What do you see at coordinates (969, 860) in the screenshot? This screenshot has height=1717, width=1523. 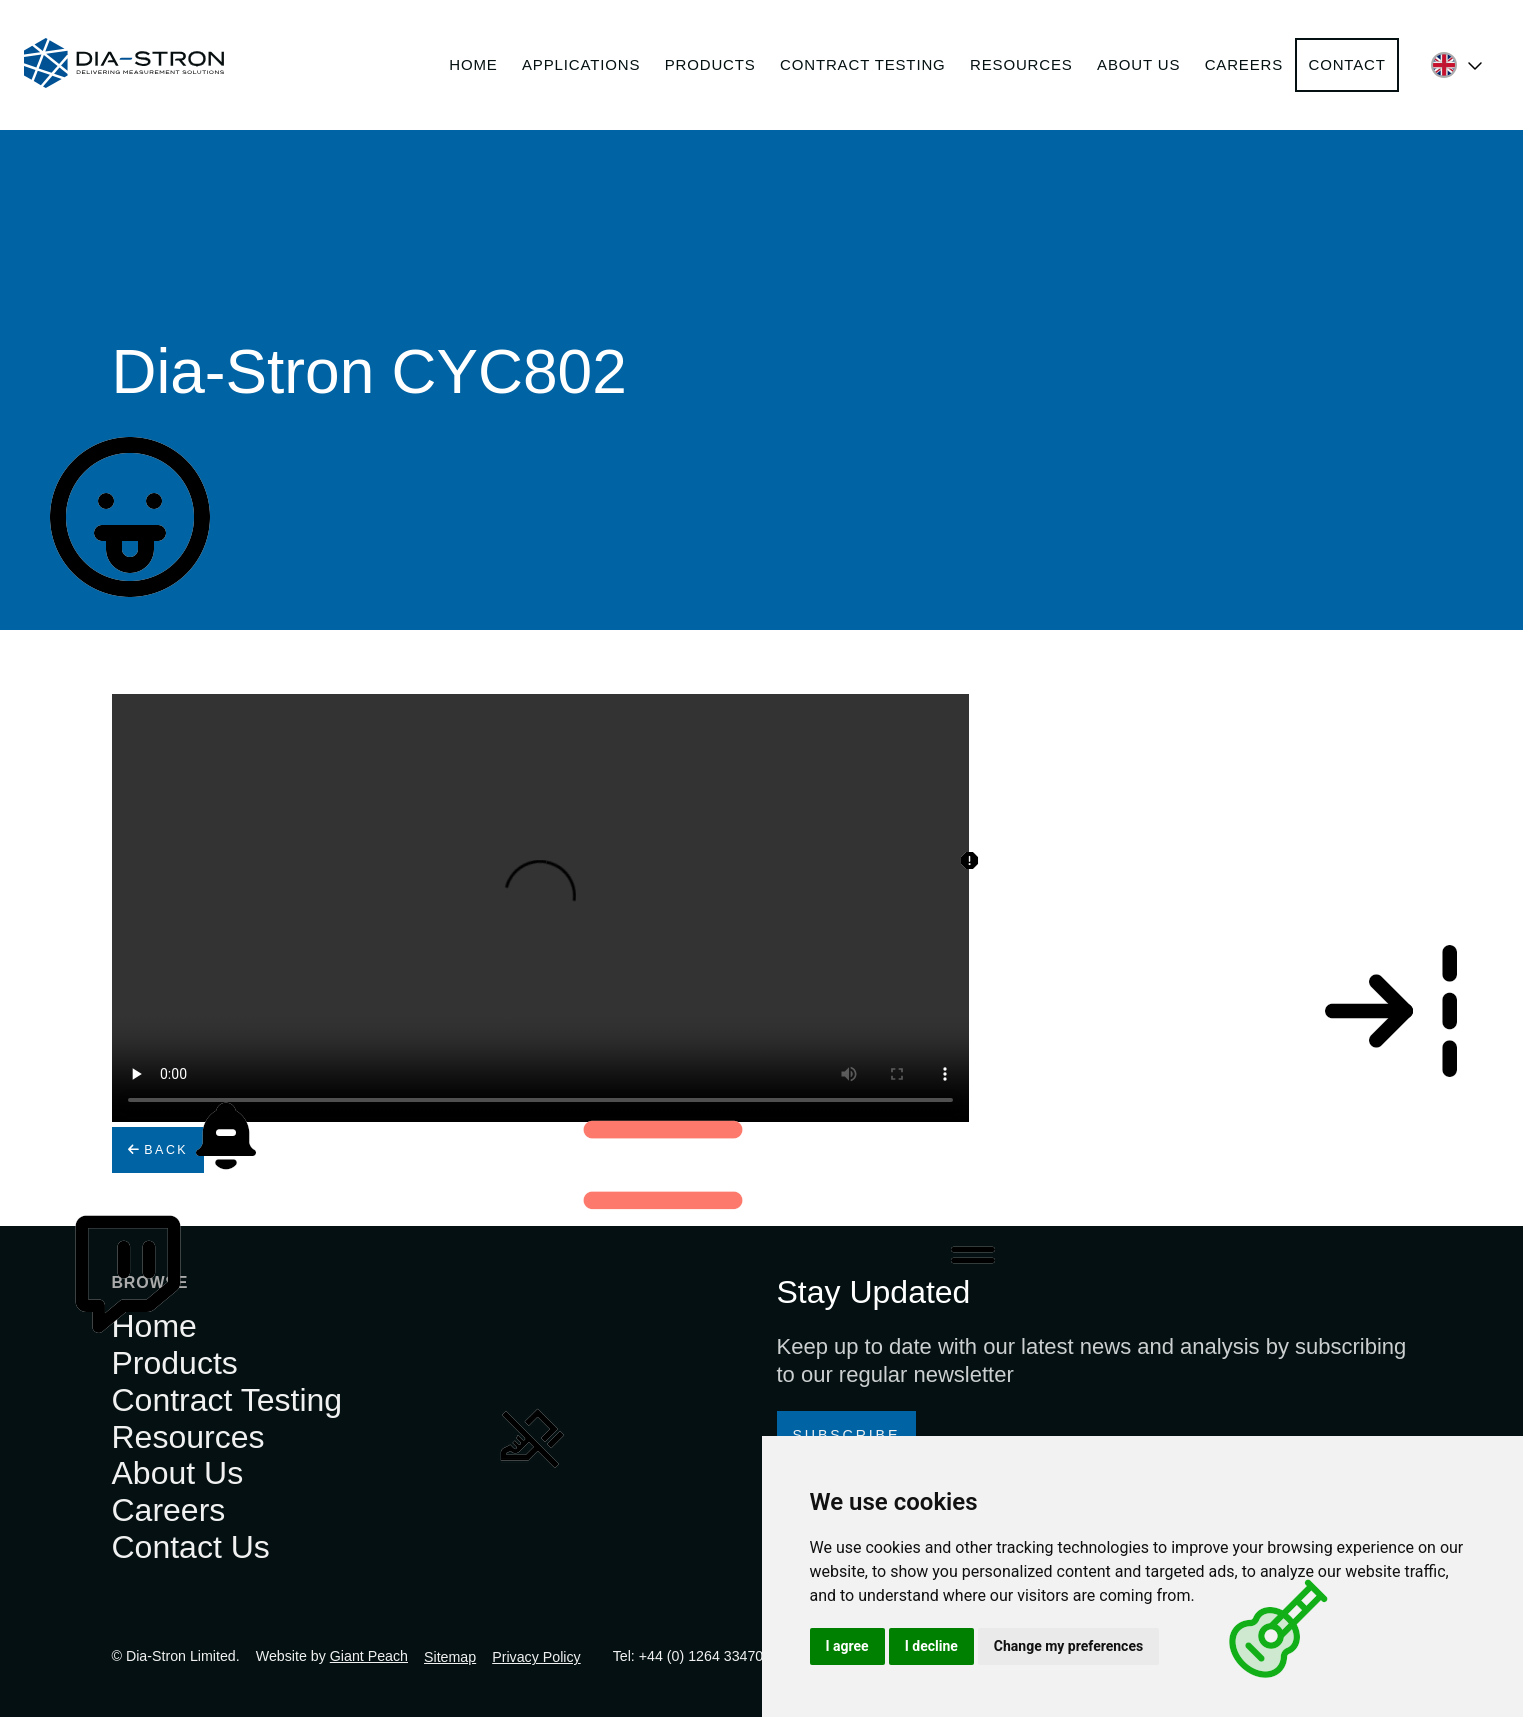 I see `indicates a critical warning or error state` at bounding box center [969, 860].